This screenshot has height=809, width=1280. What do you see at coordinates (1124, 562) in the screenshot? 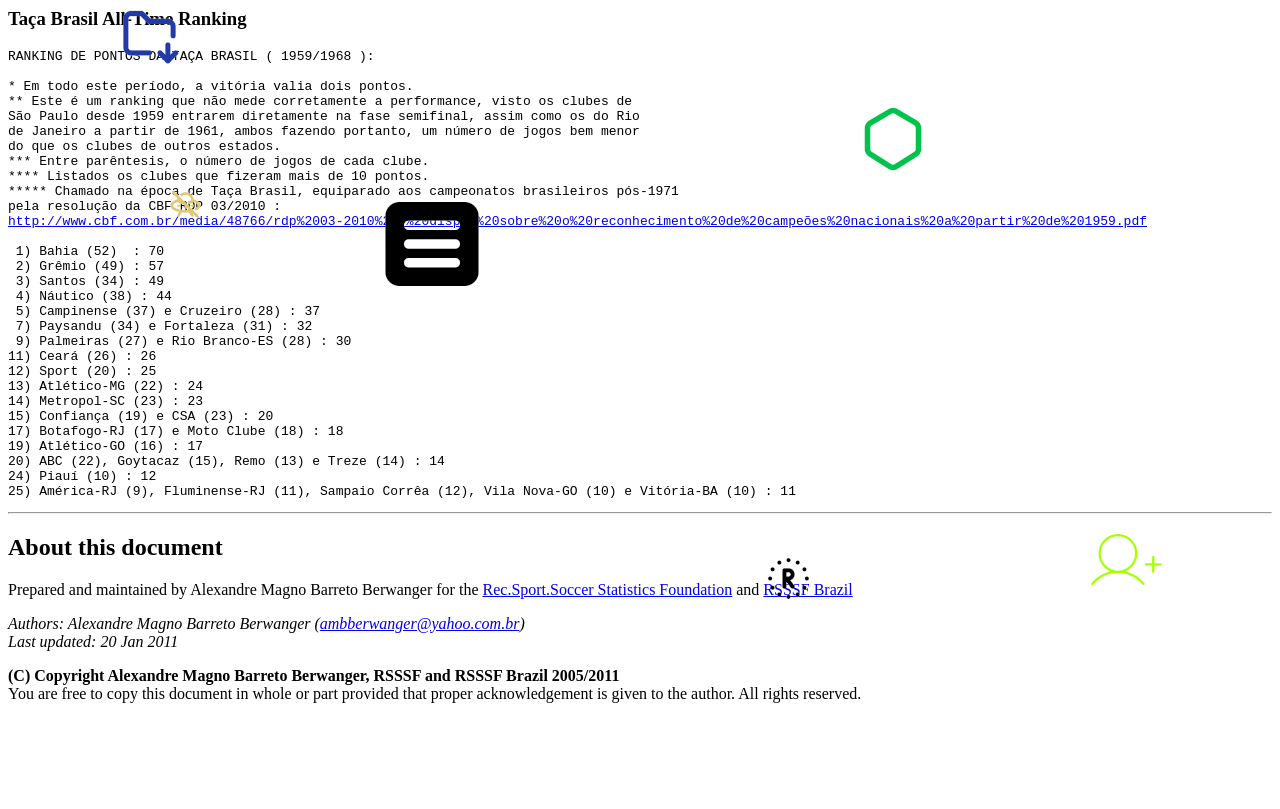
I see `add a new contact or friend` at bounding box center [1124, 562].